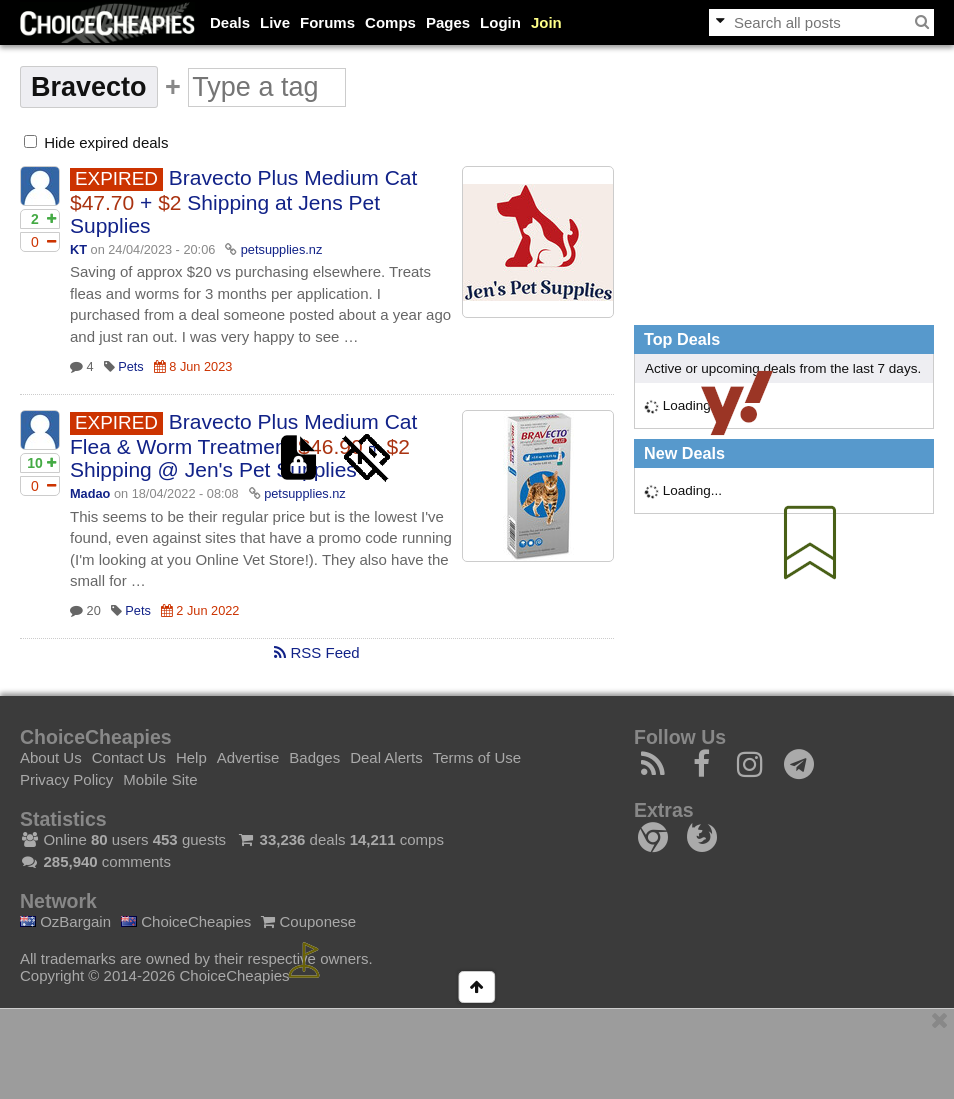 The height and width of the screenshot is (1099, 954). Describe the element at coordinates (367, 457) in the screenshot. I see `disable navigation or directions` at that location.